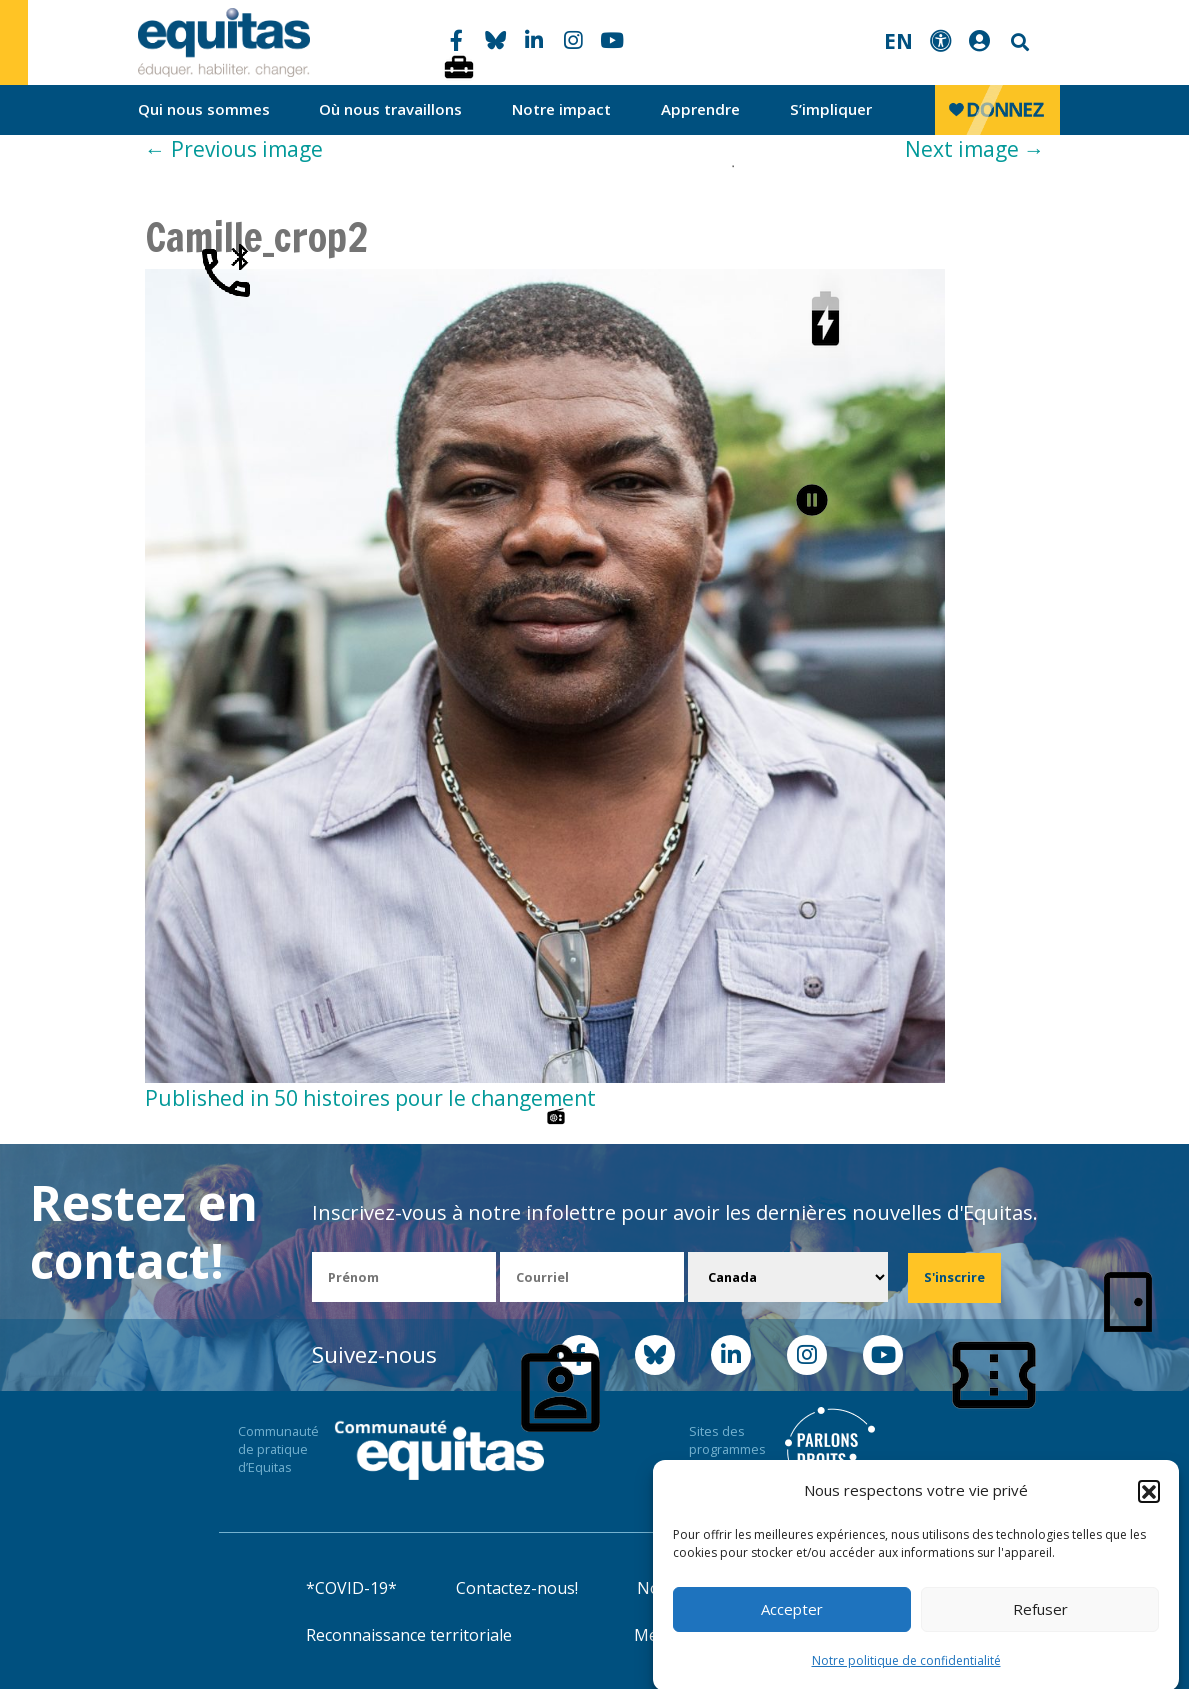 This screenshot has width=1189, height=1689. What do you see at coordinates (1128, 1302) in the screenshot?
I see `access door sensor settings` at bounding box center [1128, 1302].